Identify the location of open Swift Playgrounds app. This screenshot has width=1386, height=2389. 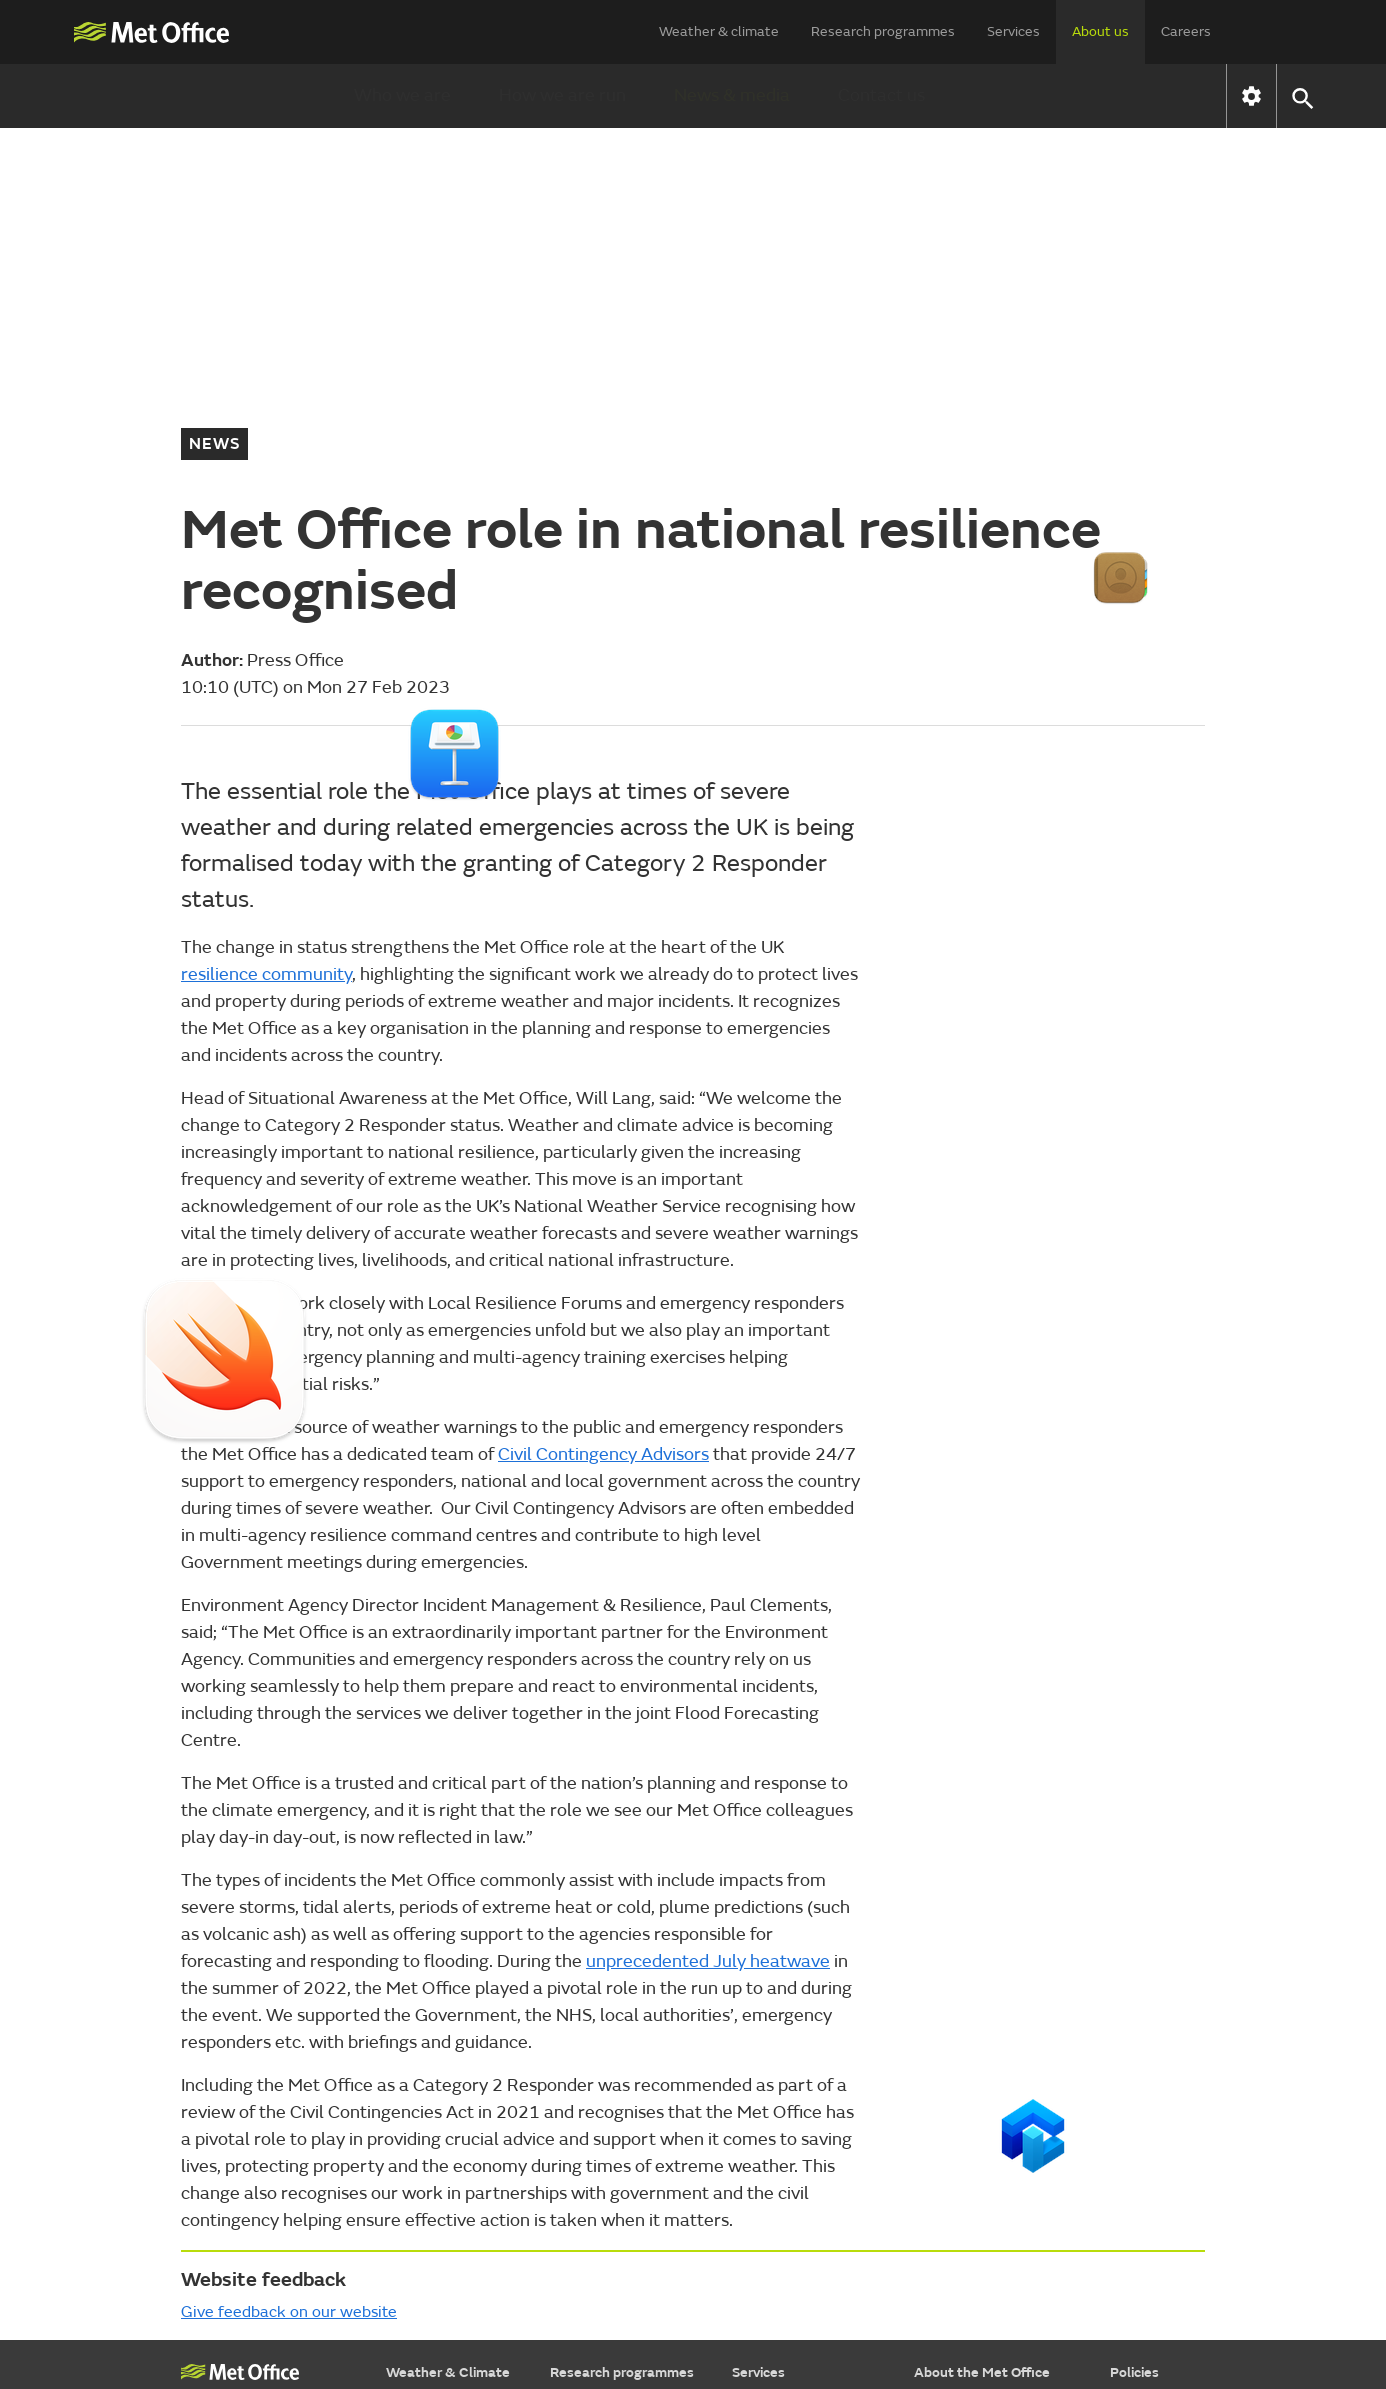
(224, 1359).